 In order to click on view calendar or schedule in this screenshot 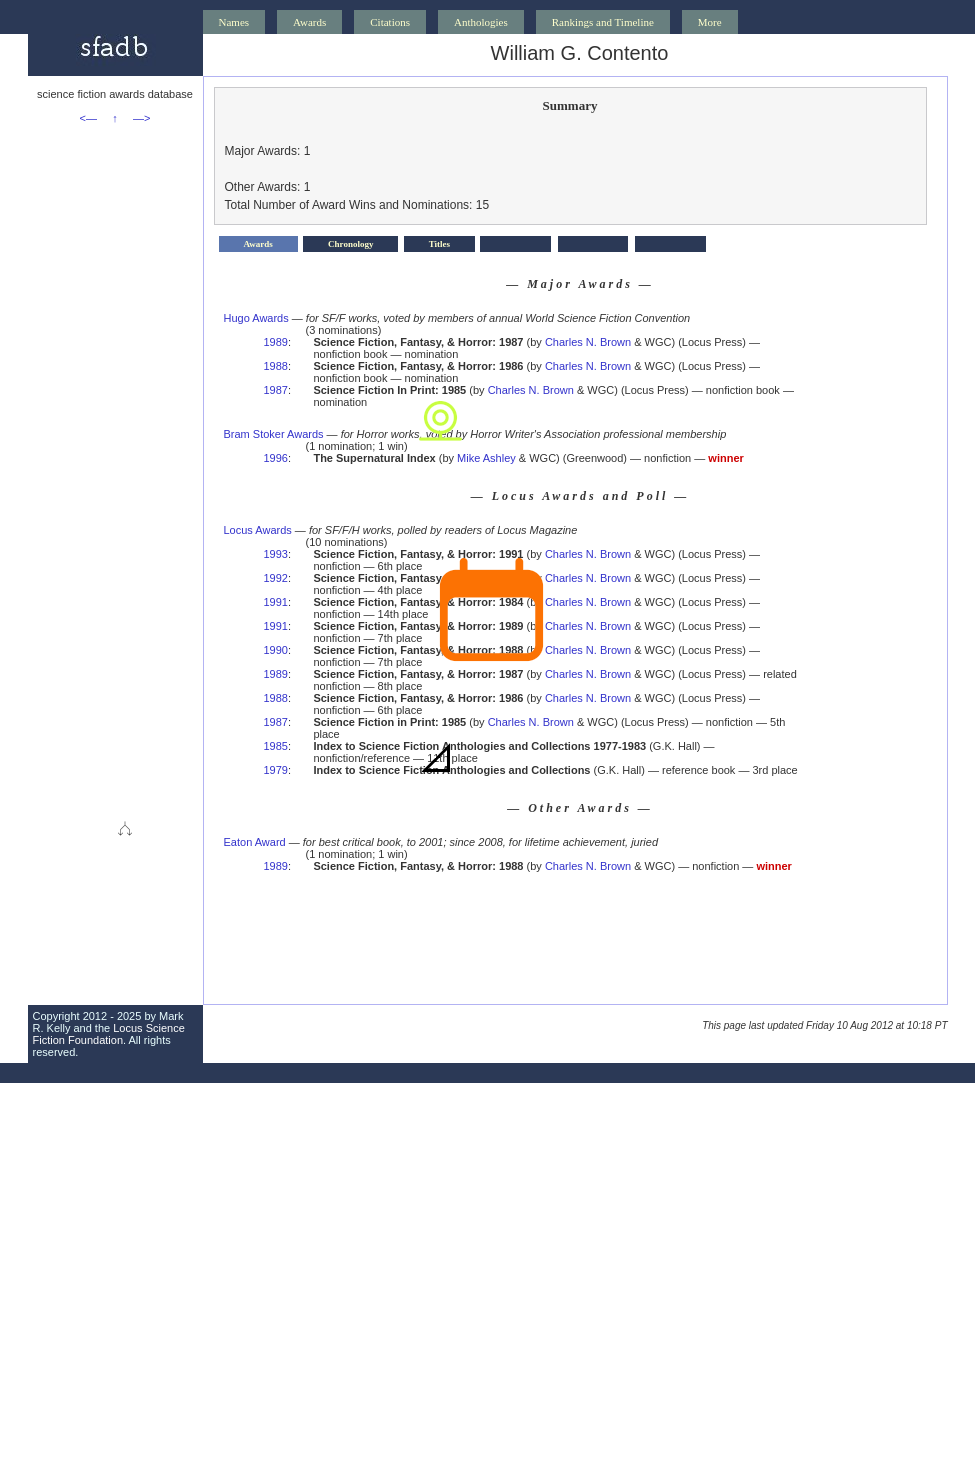, I will do `click(491, 609)`.